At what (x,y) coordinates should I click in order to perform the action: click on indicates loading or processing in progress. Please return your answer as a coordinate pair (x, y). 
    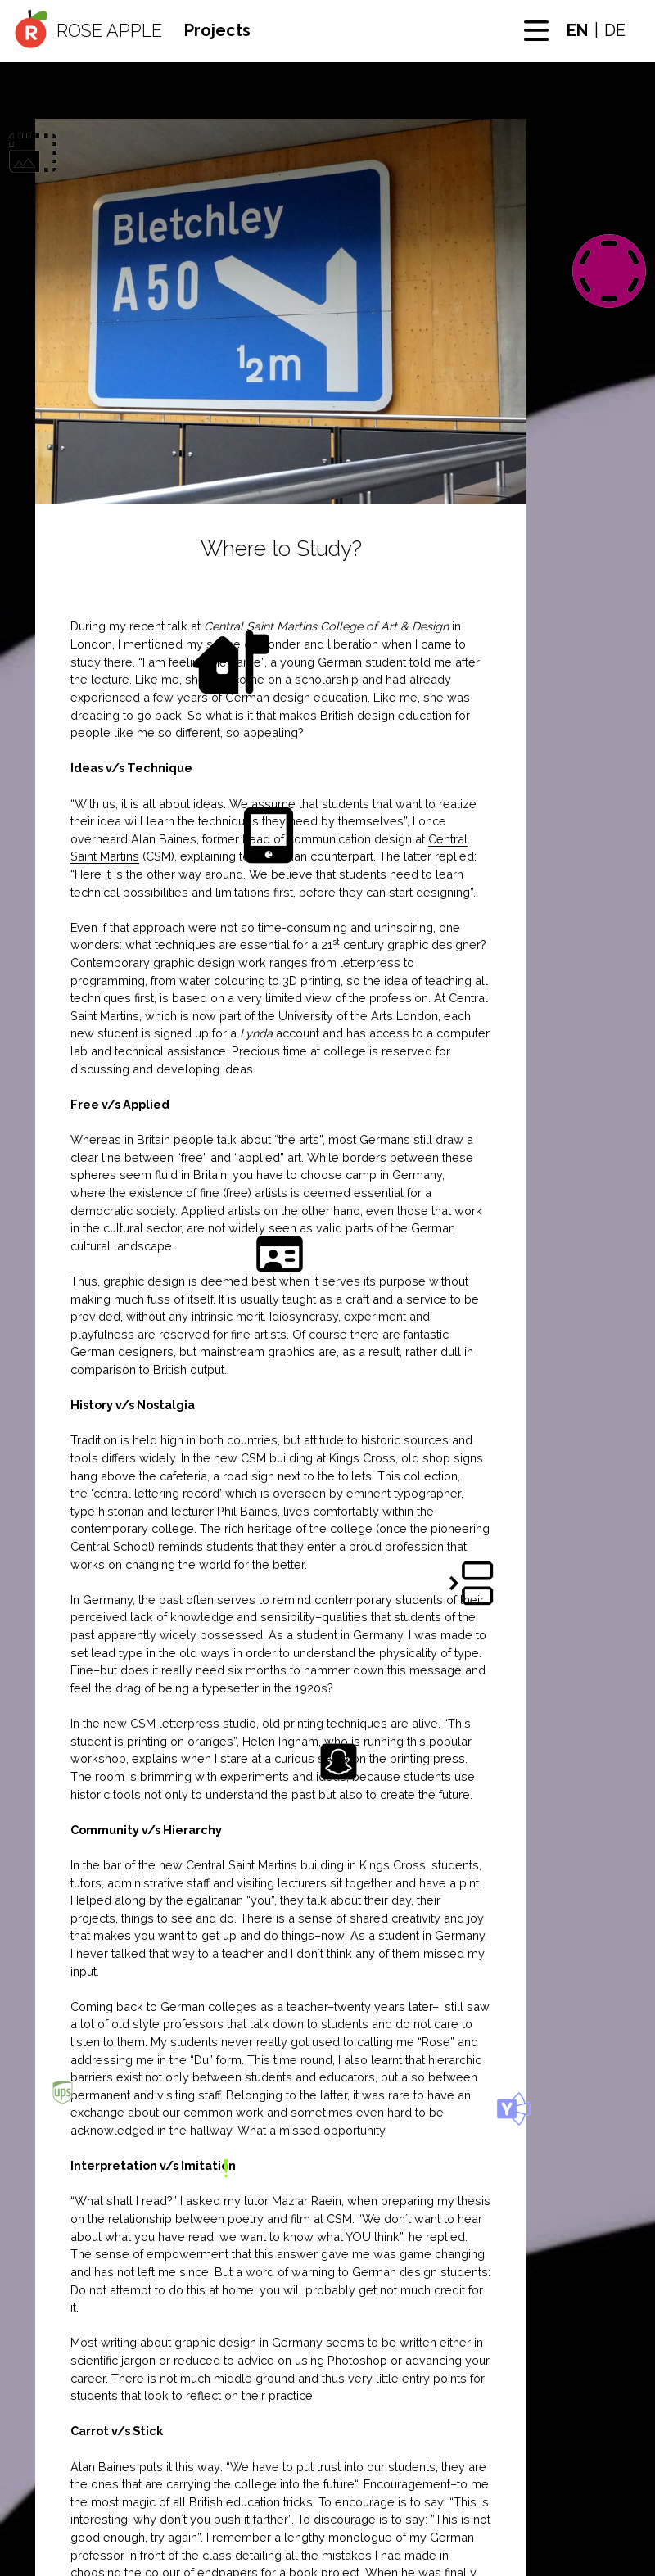
    Looking at the image, I should click on (609, 271).